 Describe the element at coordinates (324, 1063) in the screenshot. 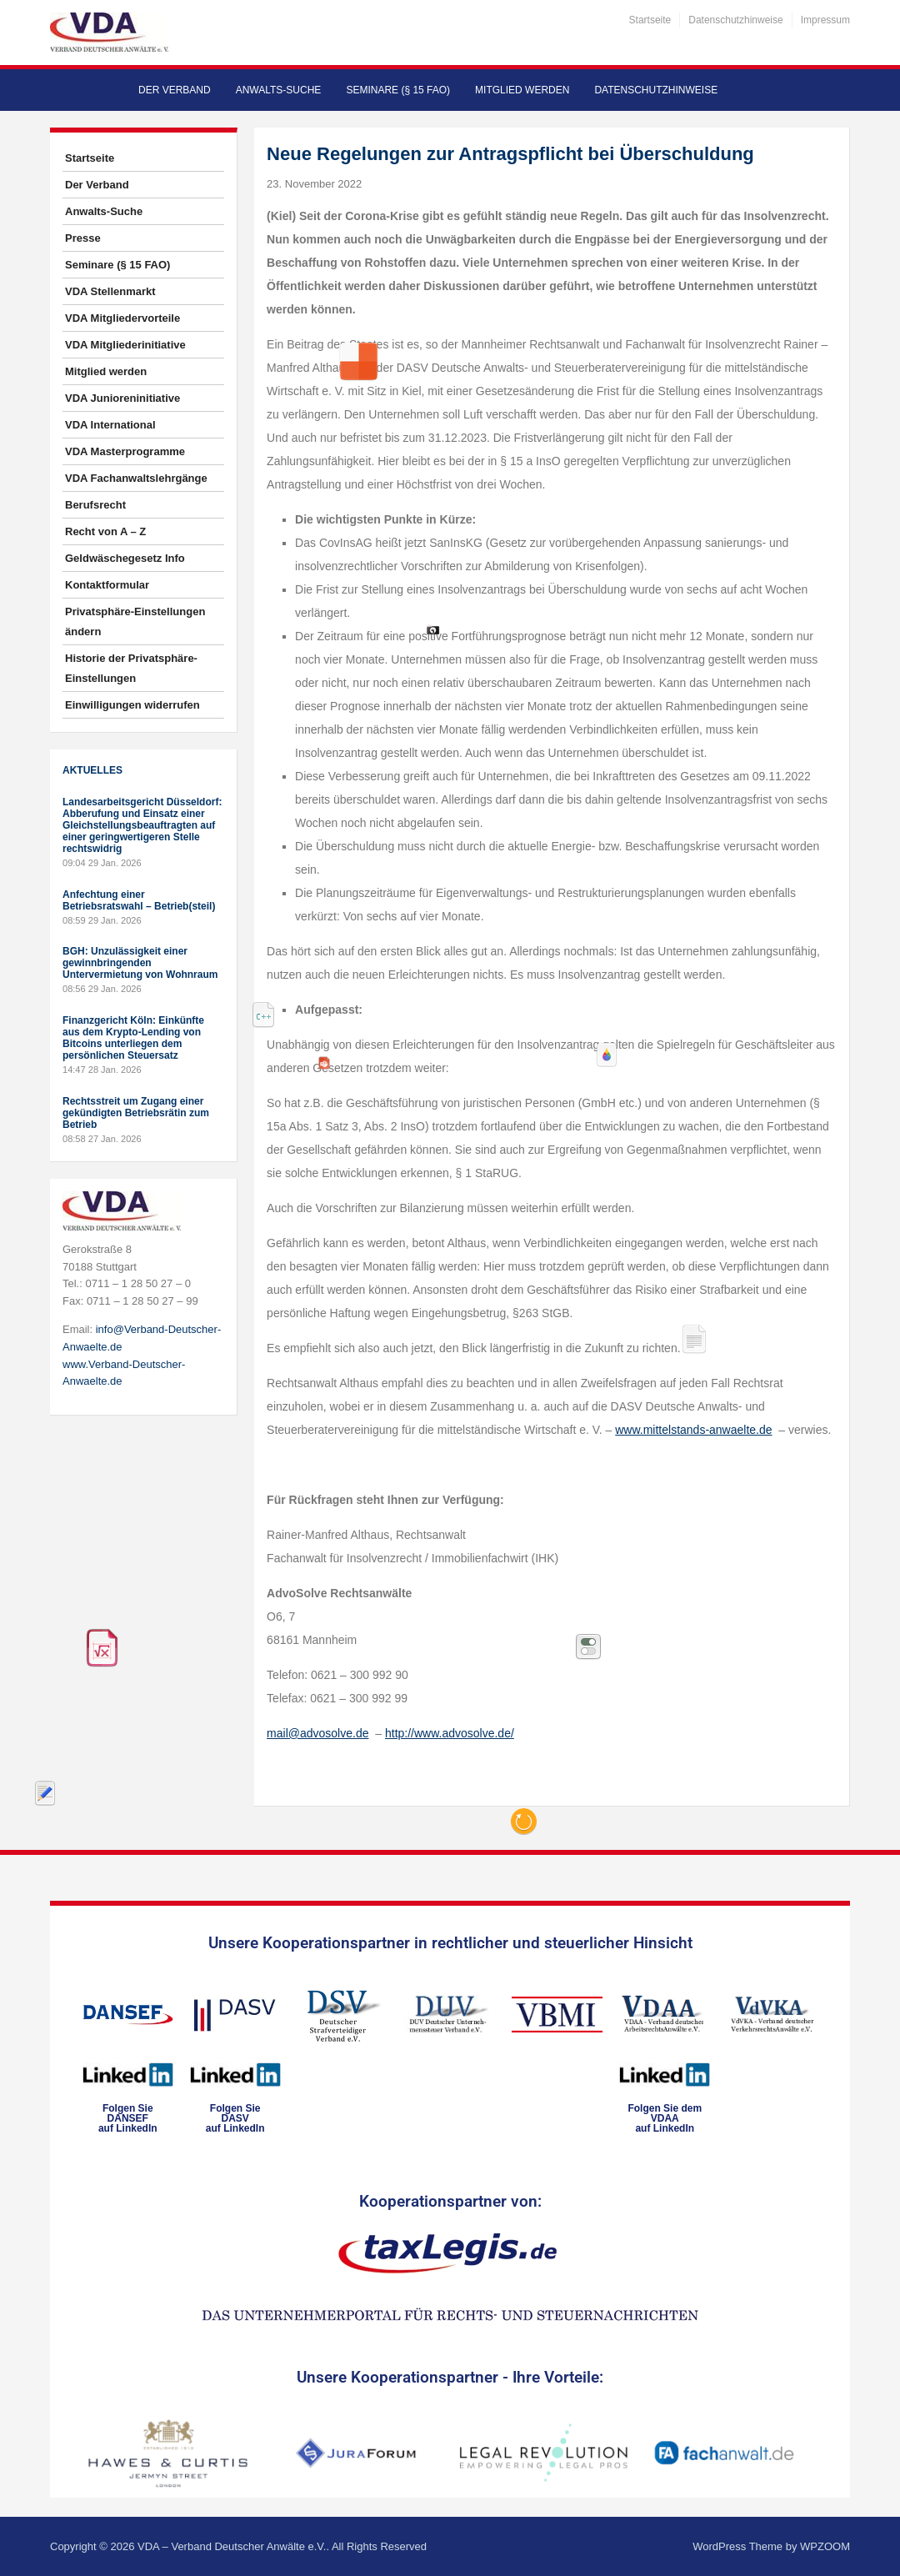

I see `a powerpoint presentation file` at that location.